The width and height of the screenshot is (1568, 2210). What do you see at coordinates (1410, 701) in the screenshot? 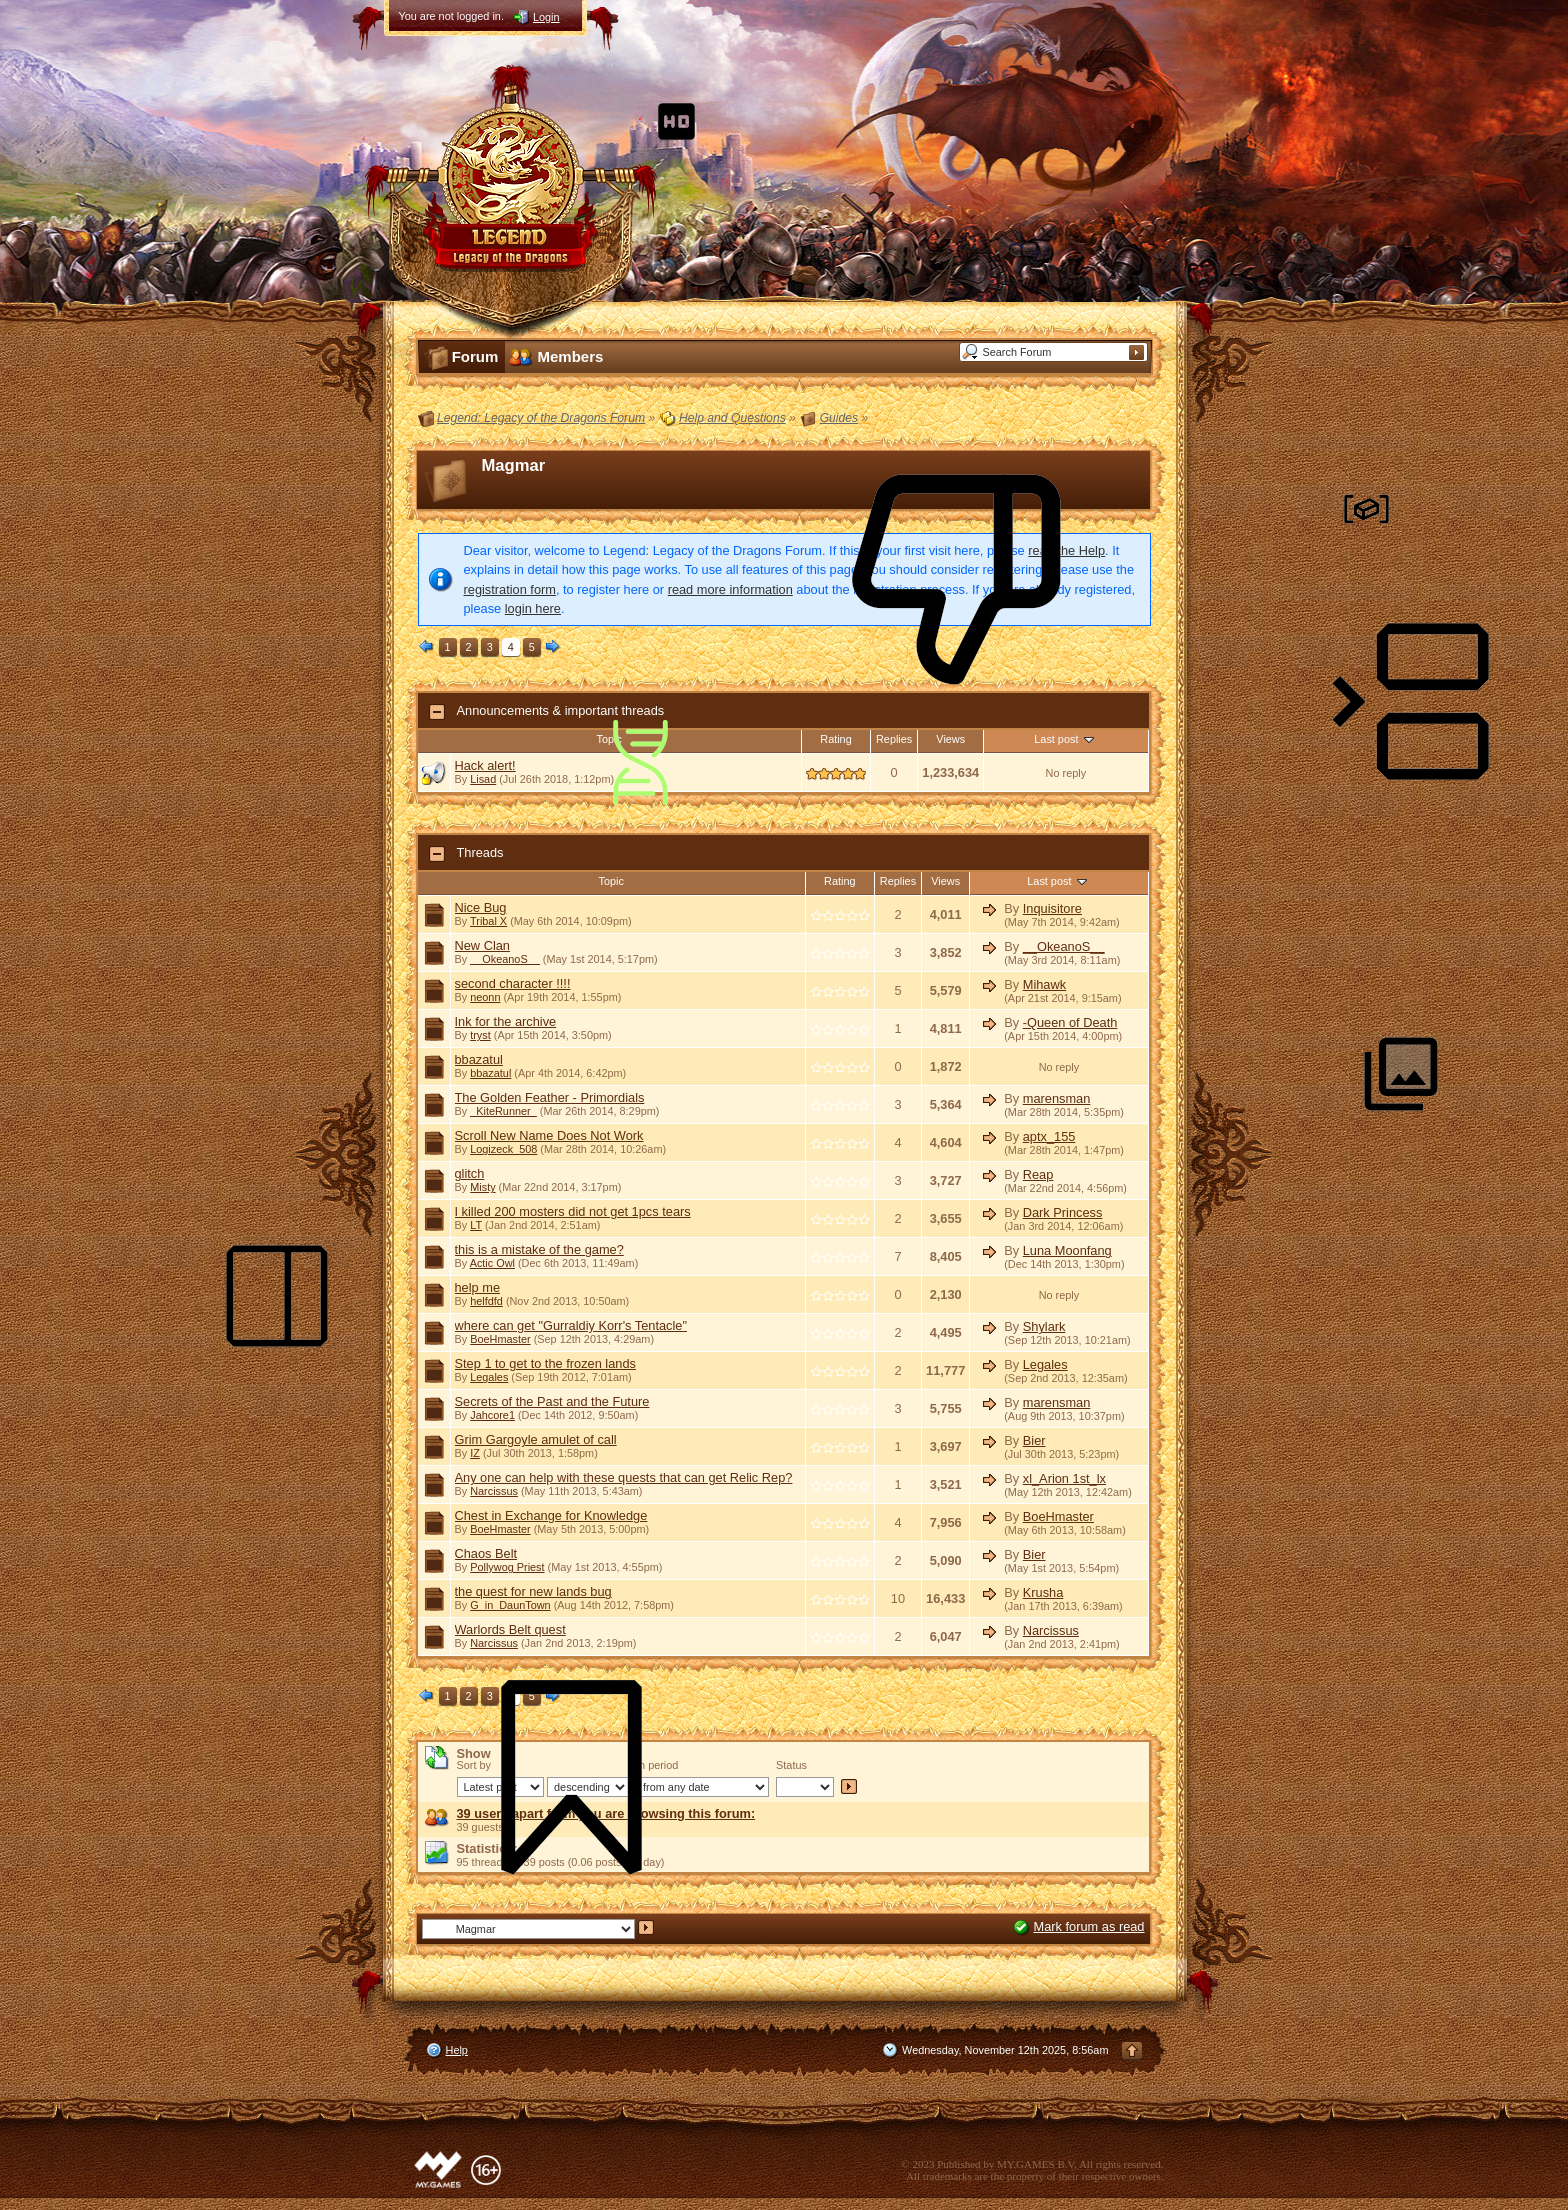
I see `insert a new item between existing elements` at bounding box center [1410, 701].